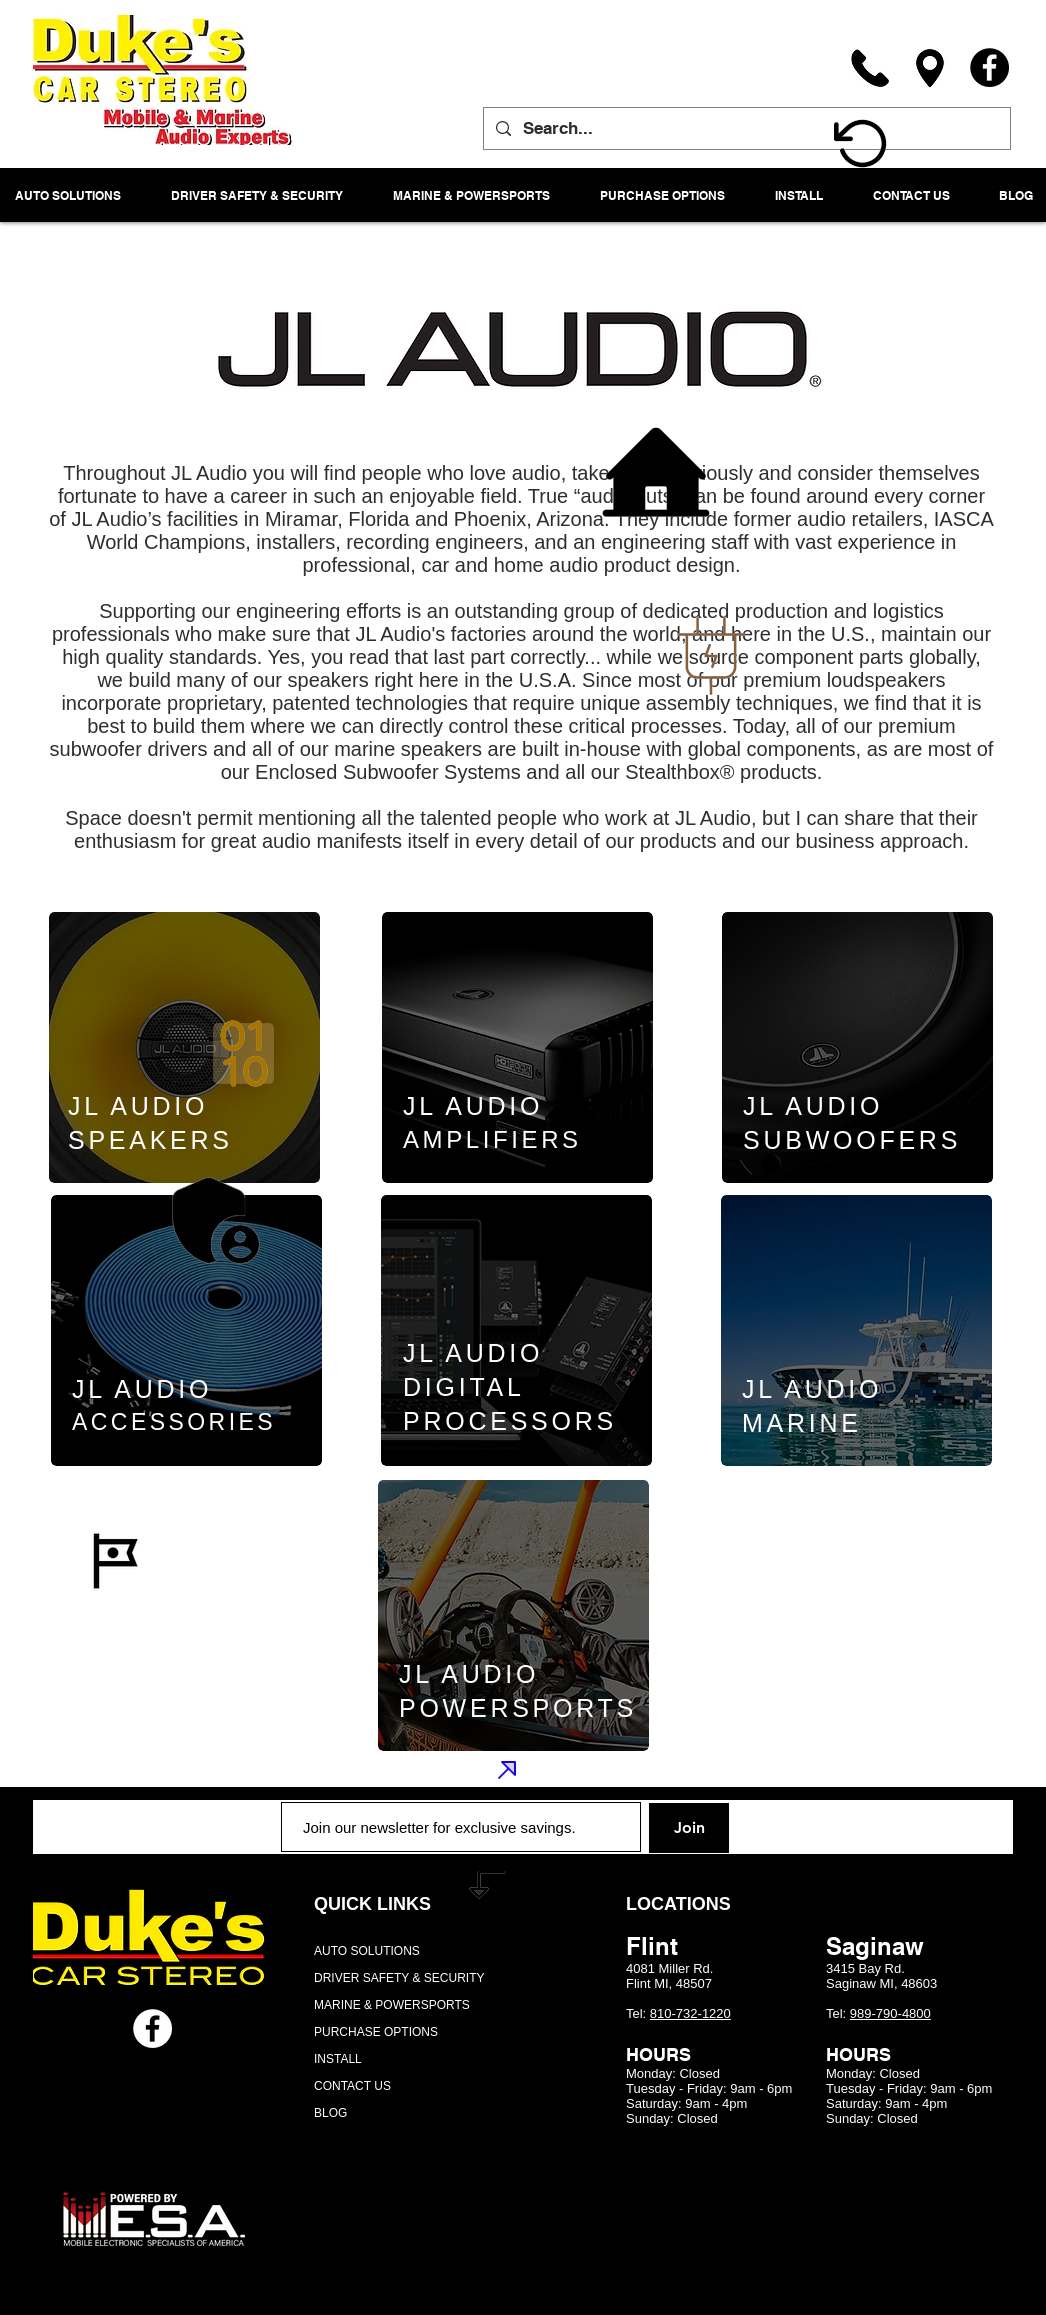 The height and width of the screenshot is (2315, 1046). I want to click on go back and down in navigation, so click(486, 1882).